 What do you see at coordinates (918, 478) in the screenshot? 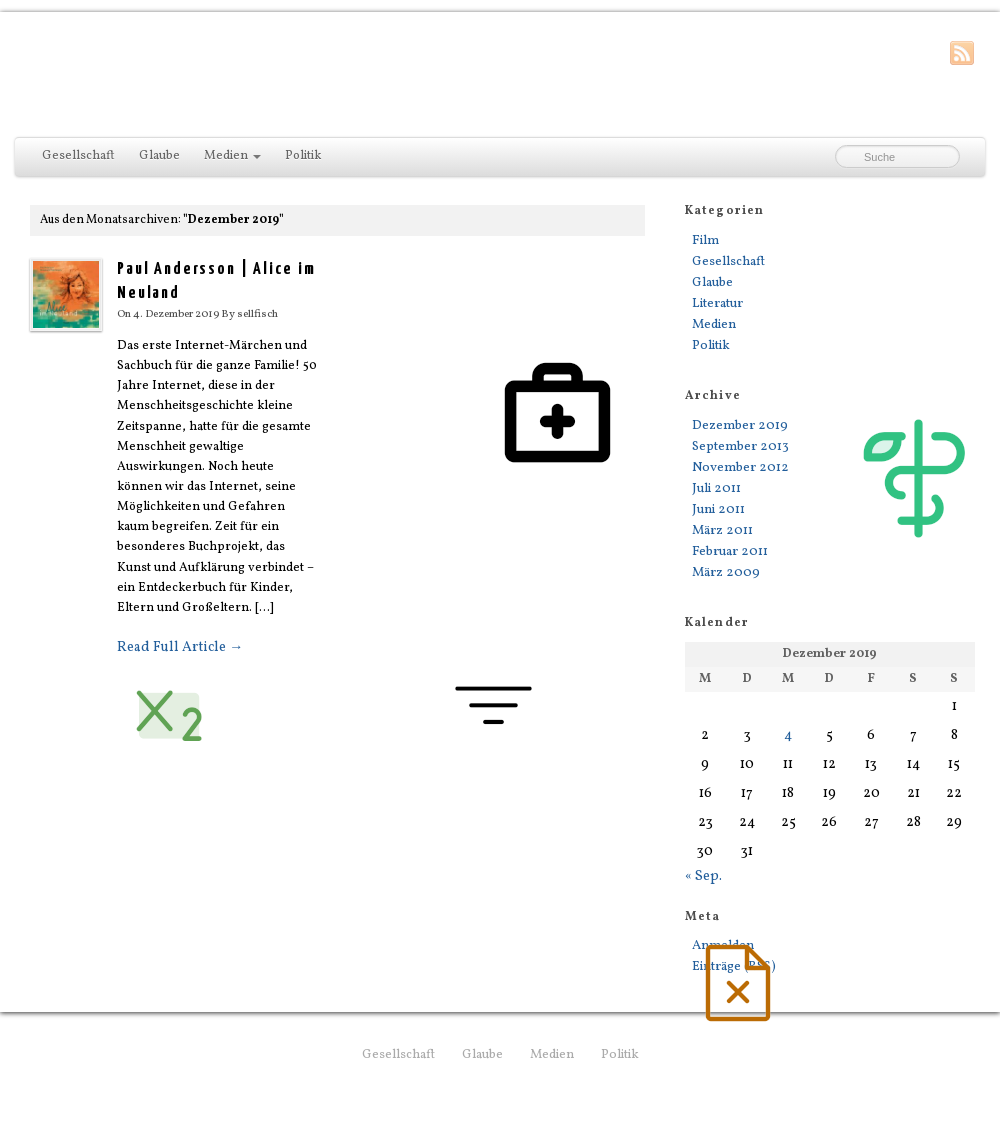
I see `access health or medical services` at bounding box center [918, 478].